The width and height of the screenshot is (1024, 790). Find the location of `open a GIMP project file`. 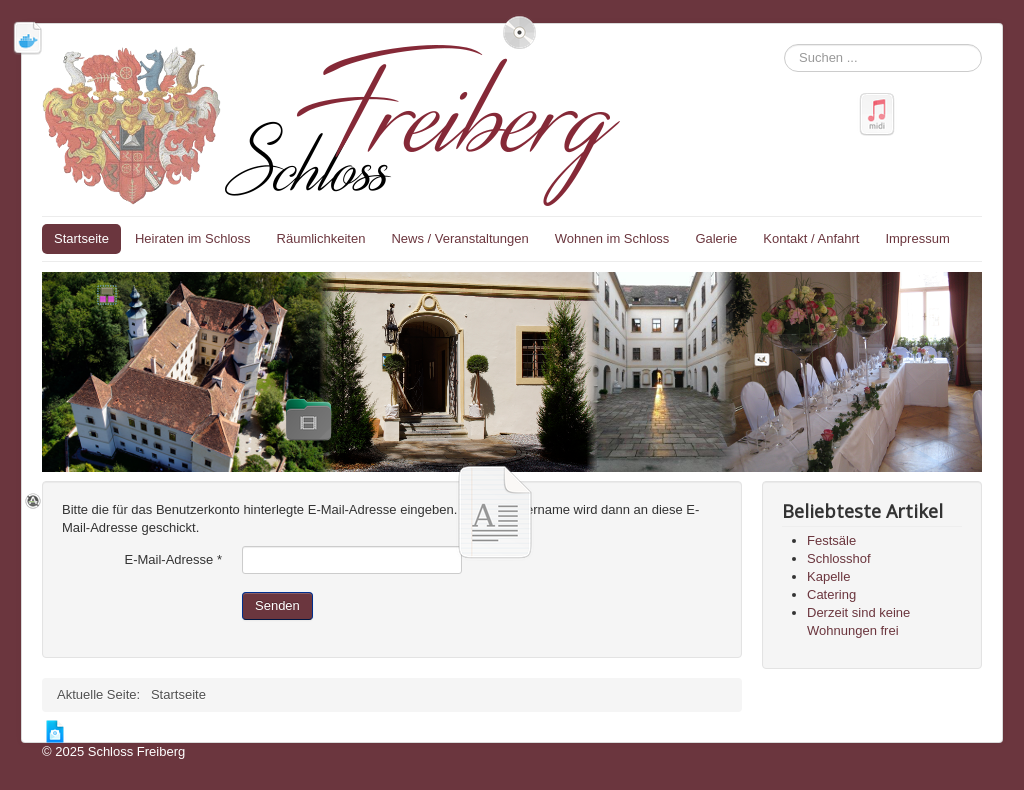

open a GIMP project file is located at coordinates (762, 359).